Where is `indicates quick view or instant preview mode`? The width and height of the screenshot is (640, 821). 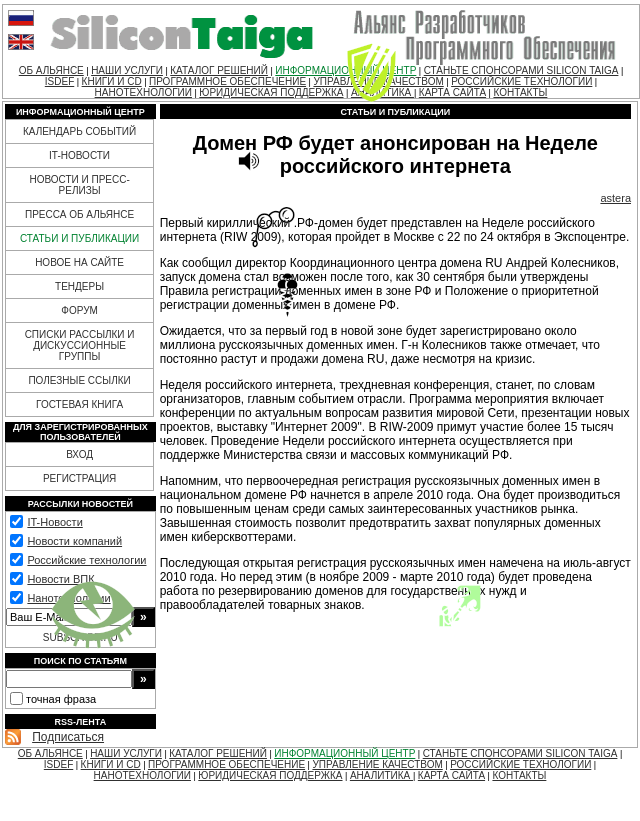 indicates quick view or instant preview mode is located at coordinates (93, 615).